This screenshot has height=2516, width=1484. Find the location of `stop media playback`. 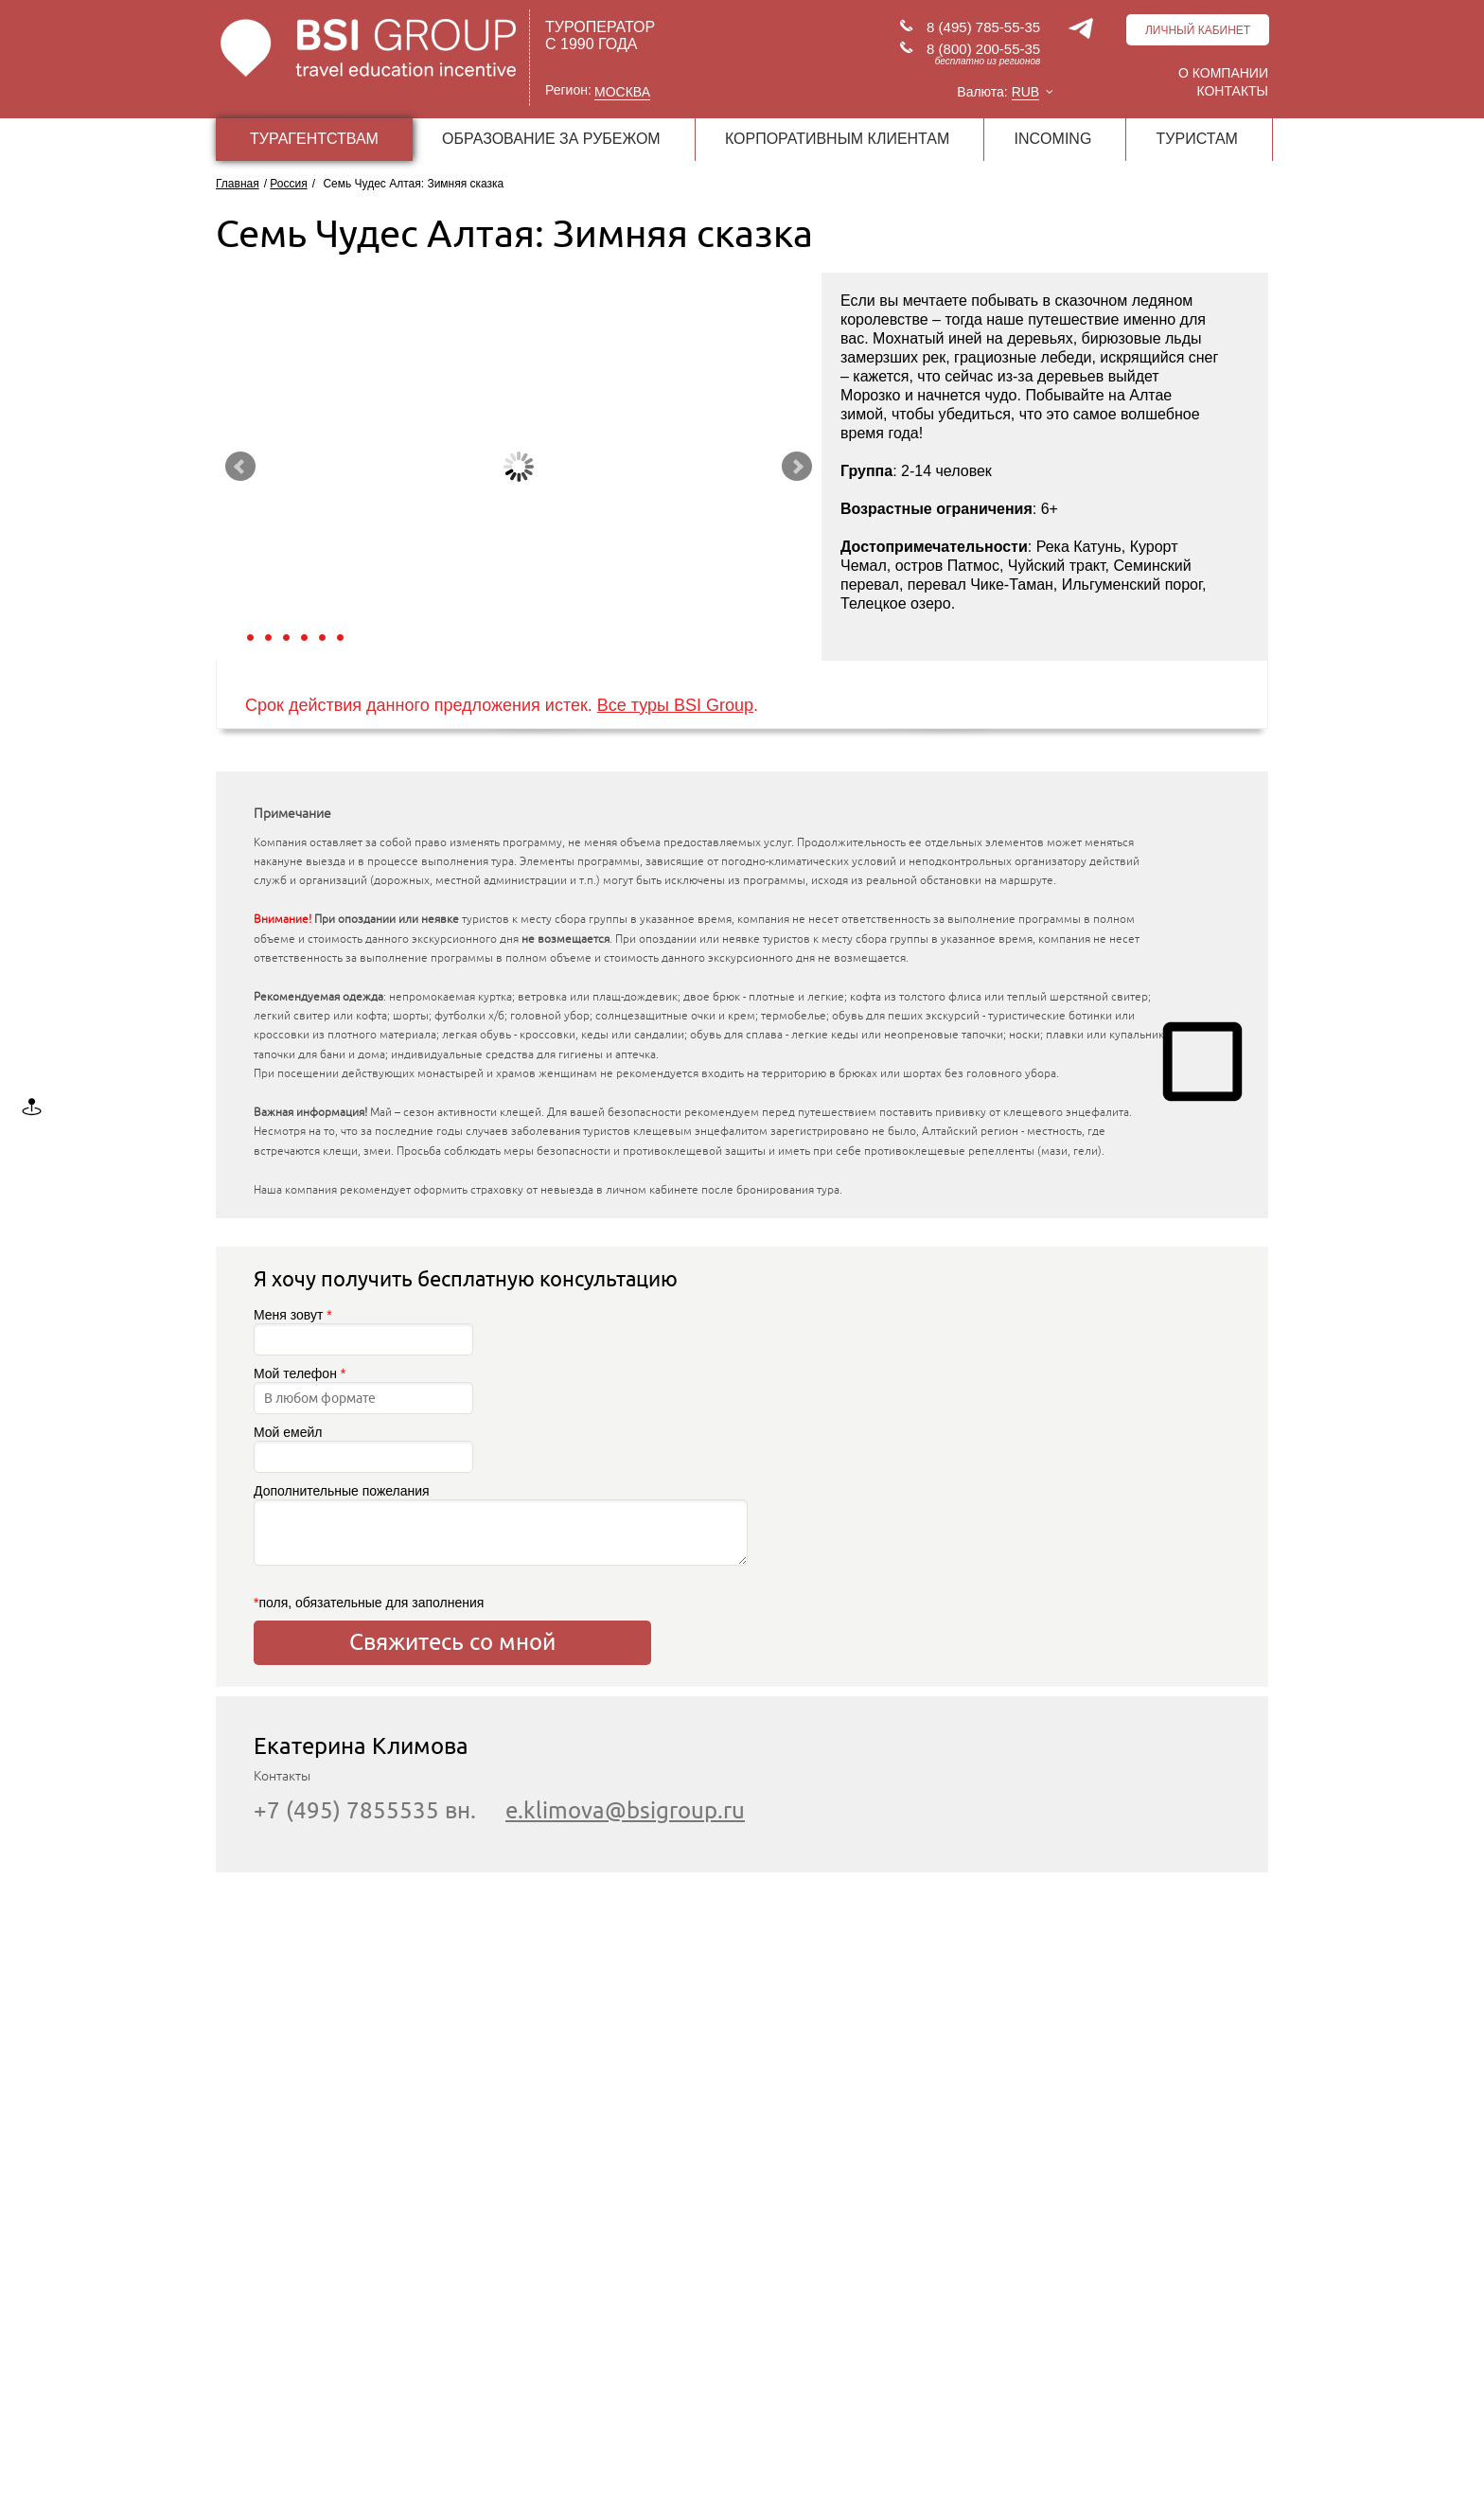

stop media playback is located at coordinates (1202, 1061).